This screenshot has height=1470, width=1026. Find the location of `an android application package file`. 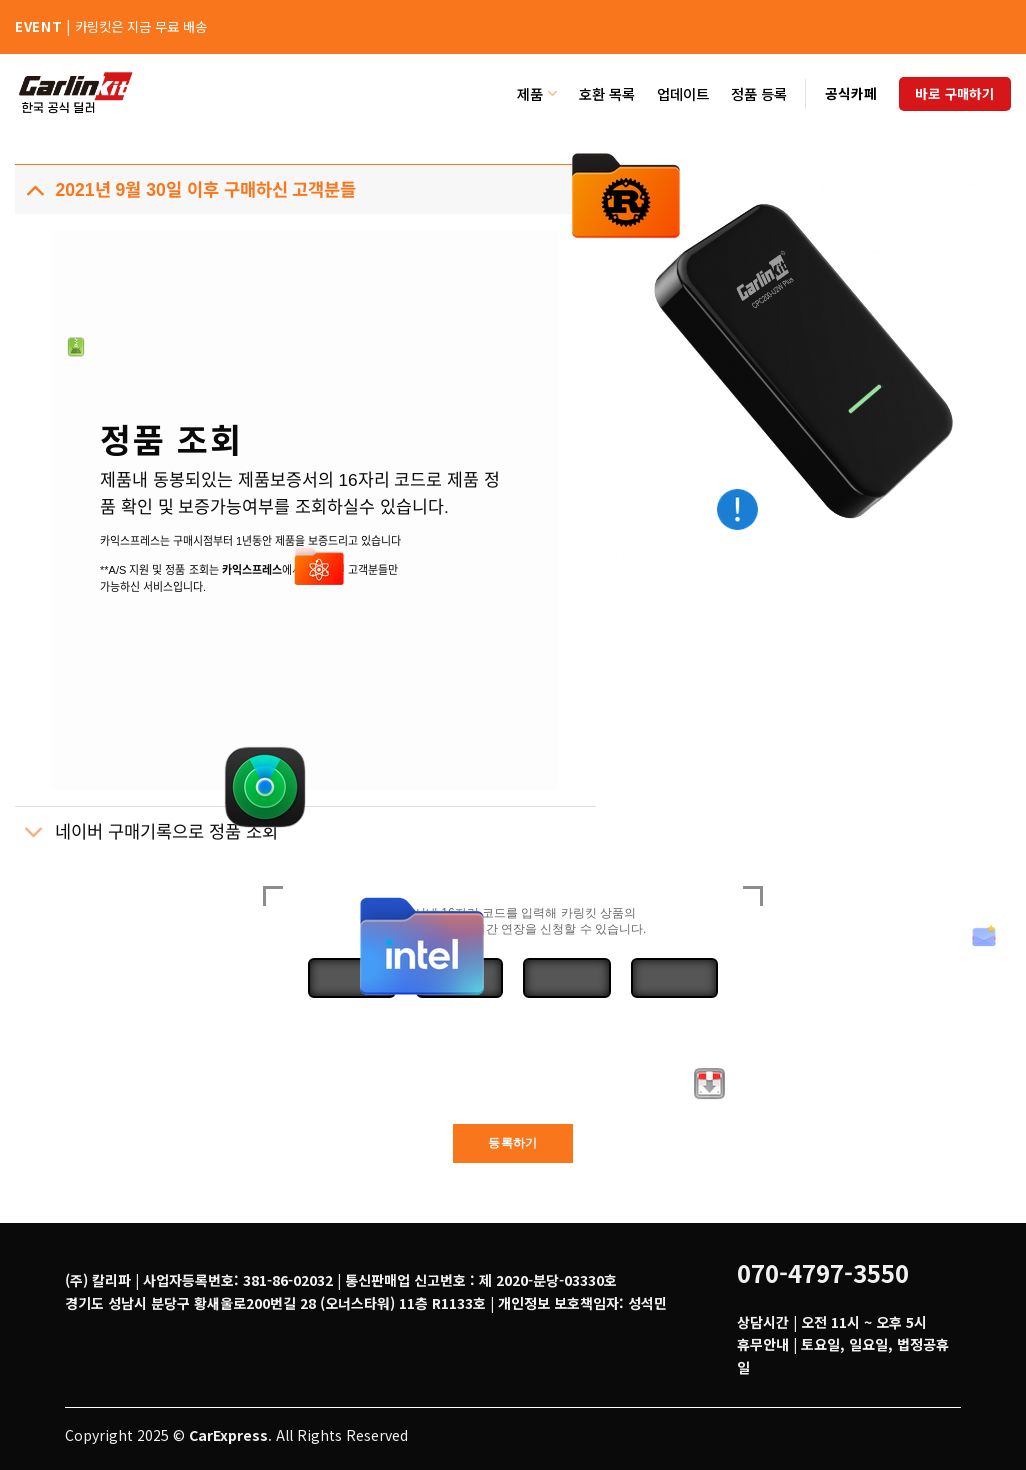

an android application package file is located at coordinates (76, 347).